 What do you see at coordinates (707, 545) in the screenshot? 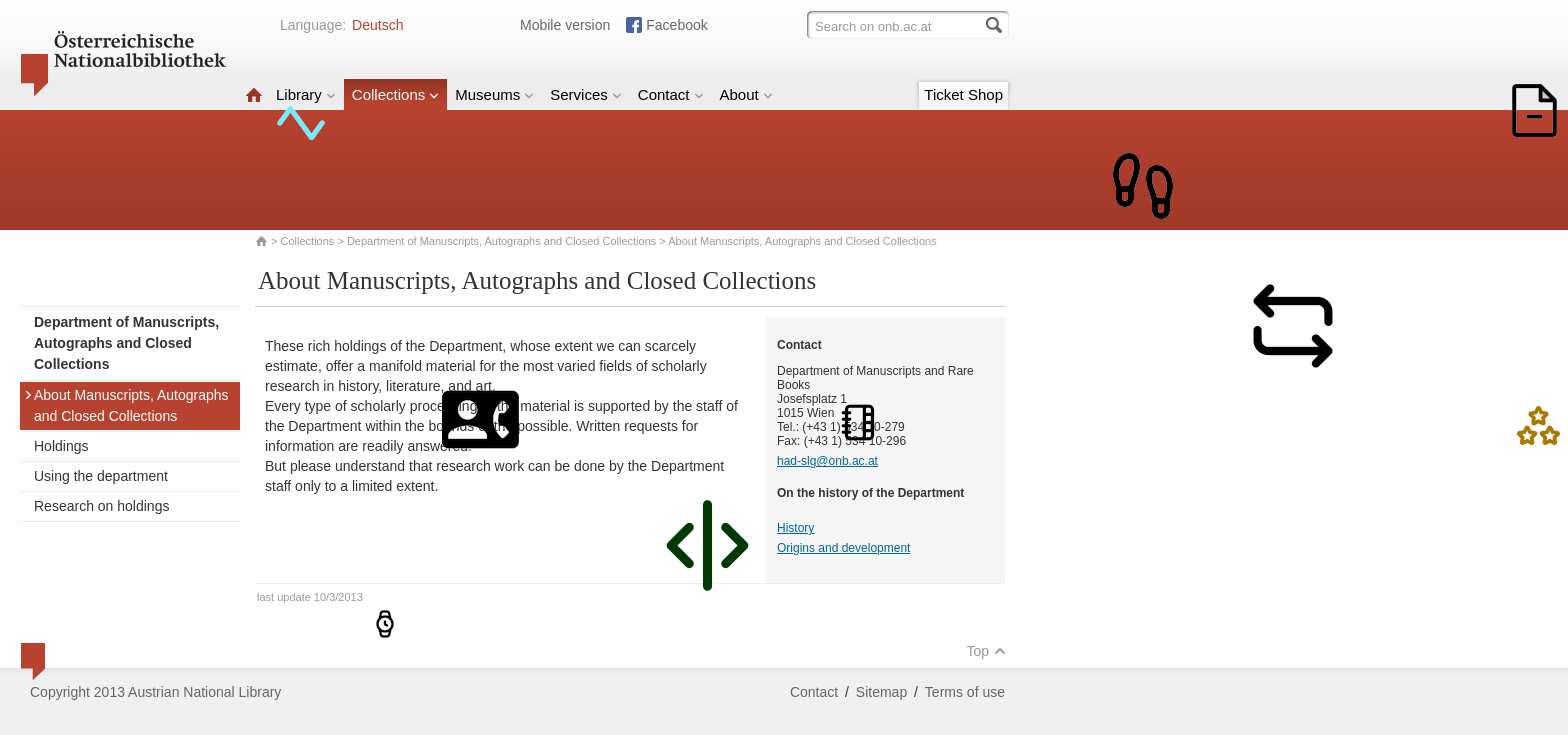
I see `drag to resize adjacent panels horizontally` at bounding box center [707, 545].